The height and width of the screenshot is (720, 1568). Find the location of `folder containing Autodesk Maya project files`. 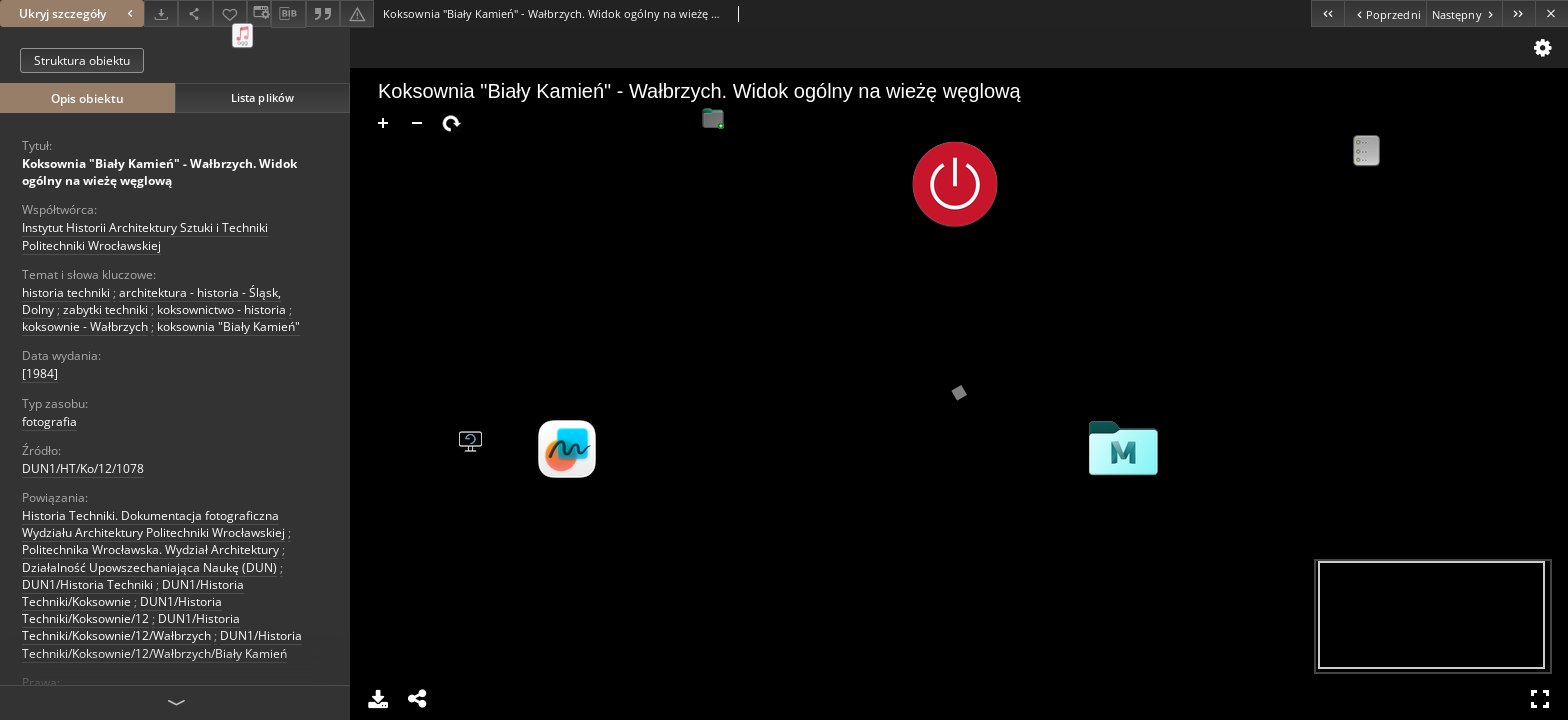

folder containing Autodesk Maya project files is located at coordinates (1123, 450).